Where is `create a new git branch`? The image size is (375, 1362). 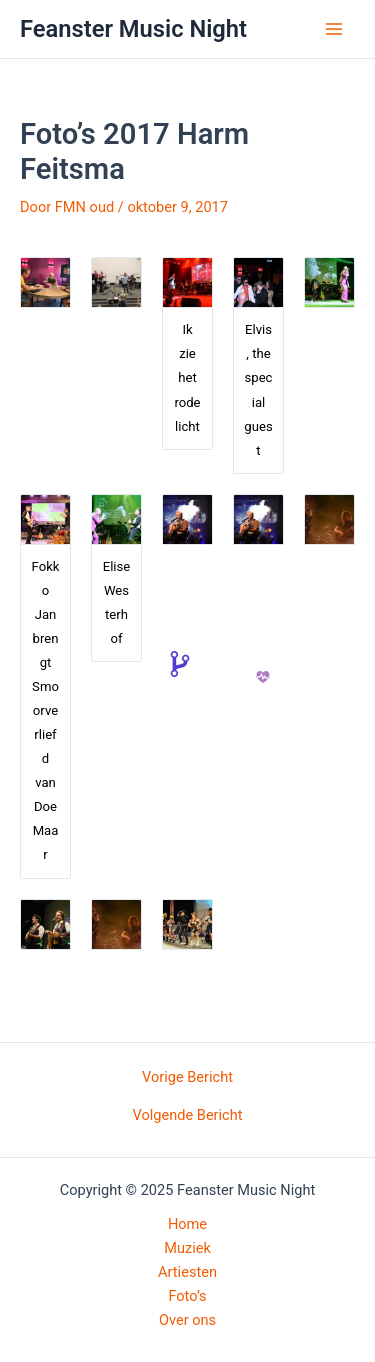 create a new git branch is located at coordinates (180, 664).